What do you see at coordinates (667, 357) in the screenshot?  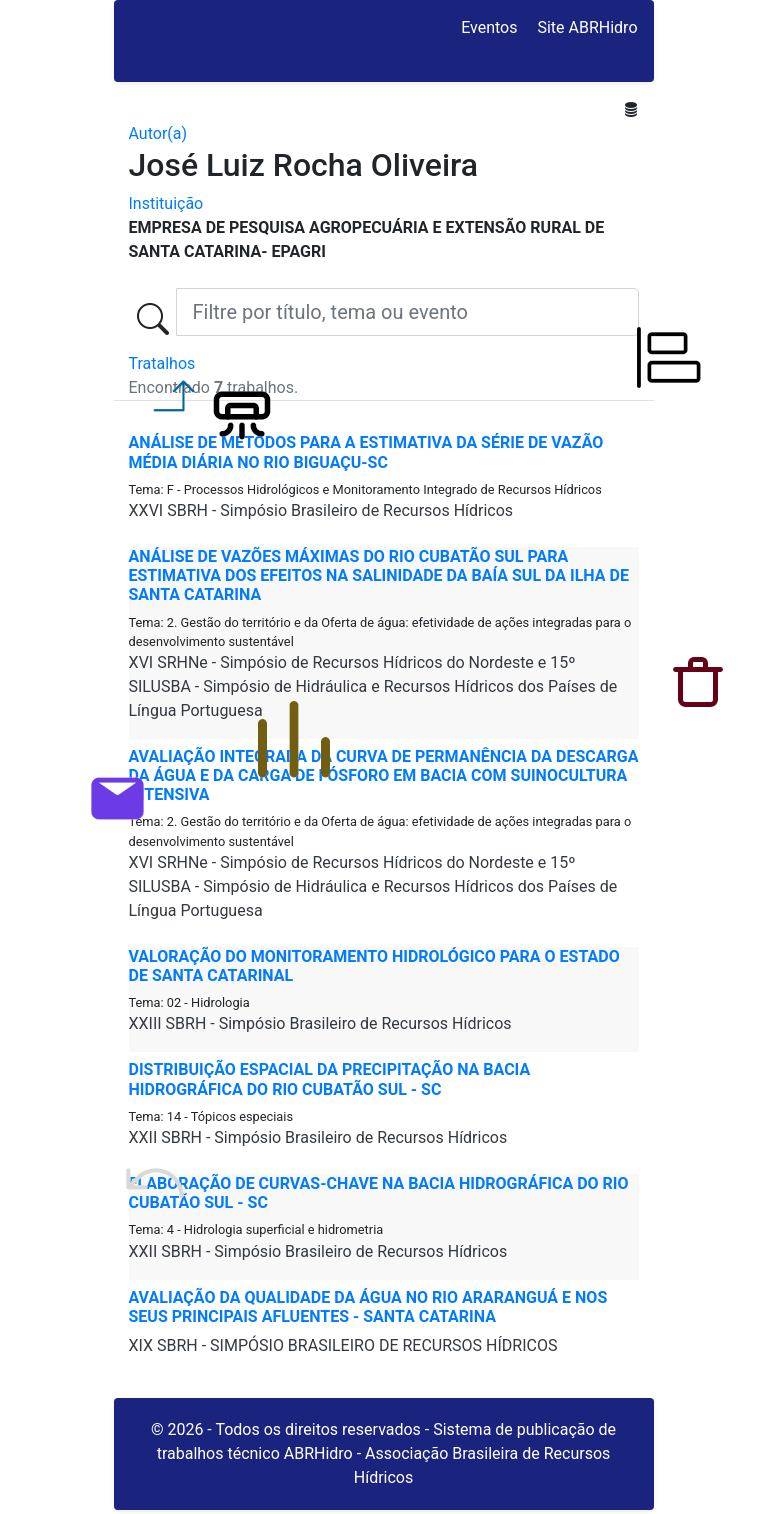 I see `align text to the left margin` at bounding box center [667, 357].